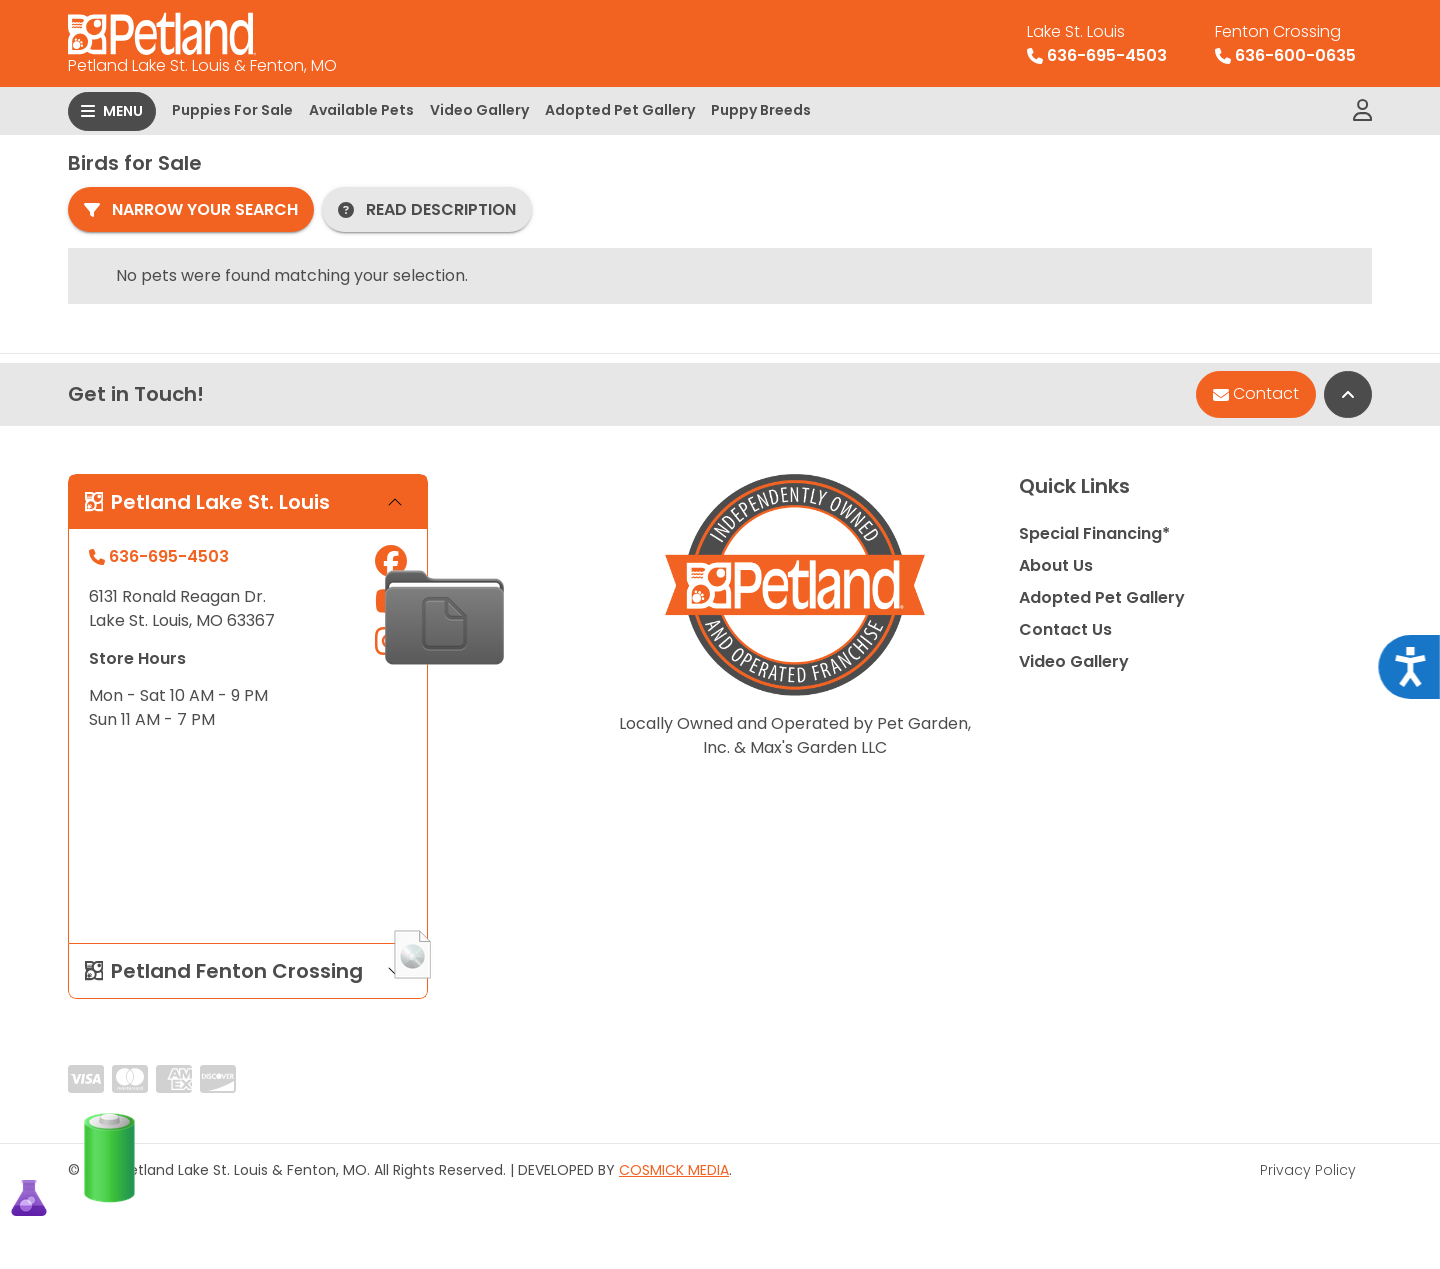  Describe the element at coordinates (109, 1156) in the screenshot. I see `view current battery level` at that location.